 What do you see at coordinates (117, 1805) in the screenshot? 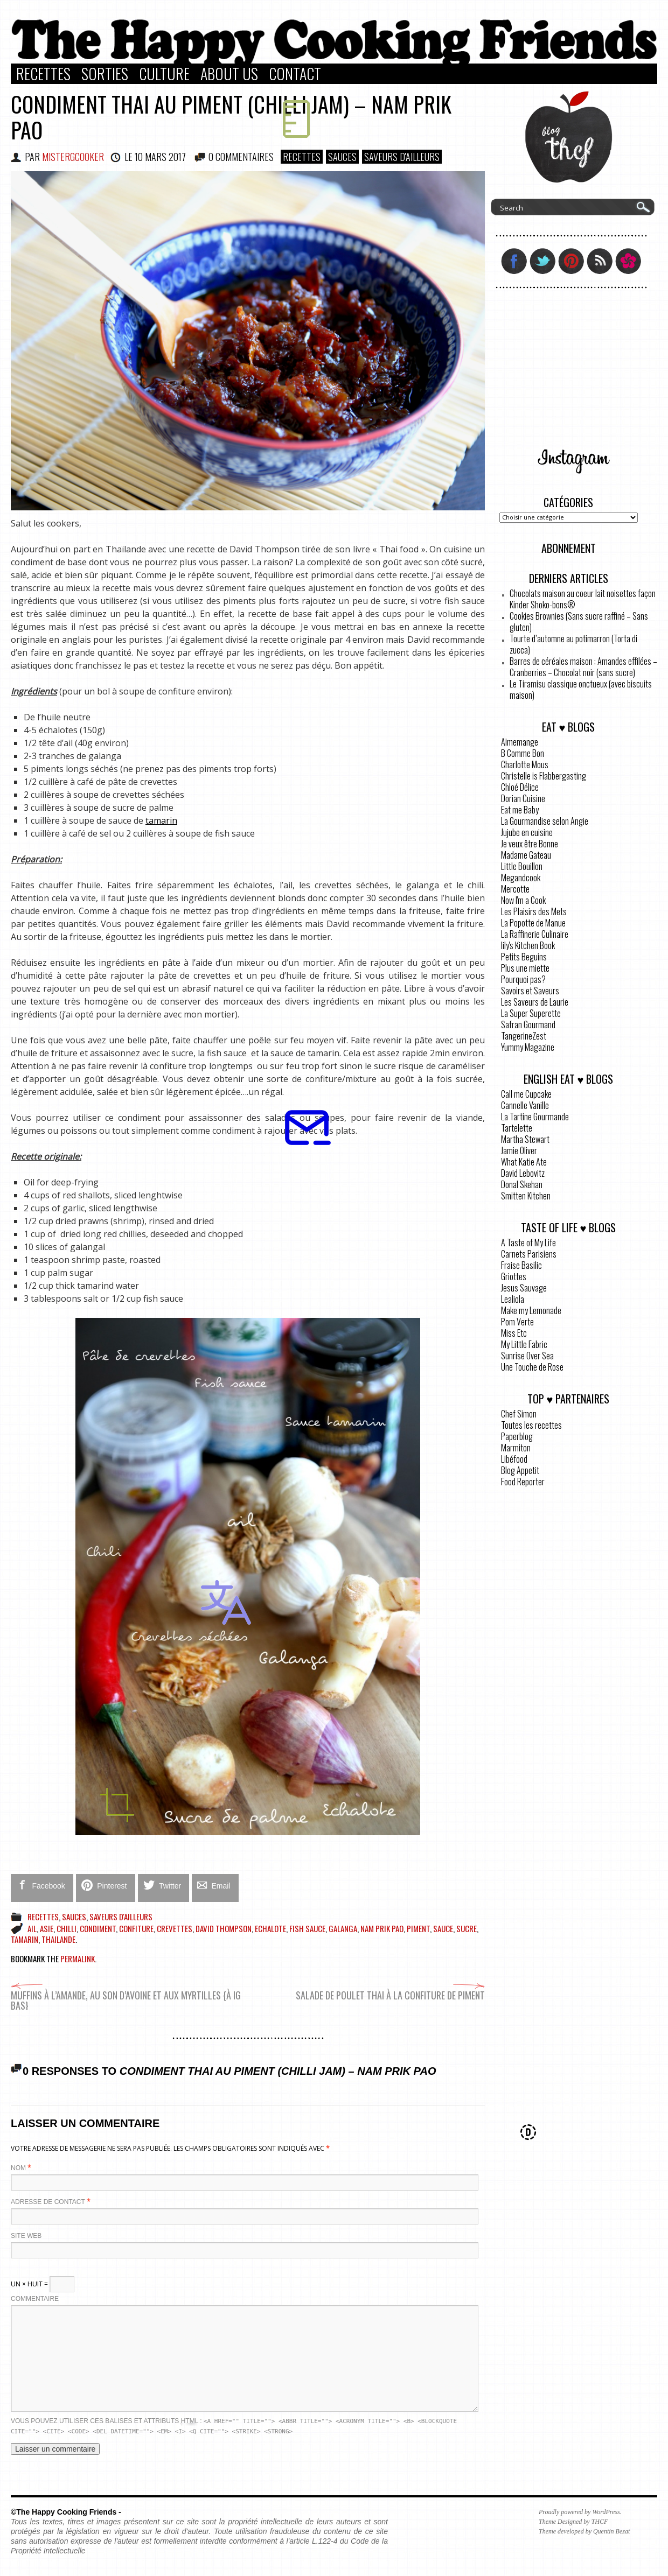
I see `crop an image` at bounding box center [117, 1805].